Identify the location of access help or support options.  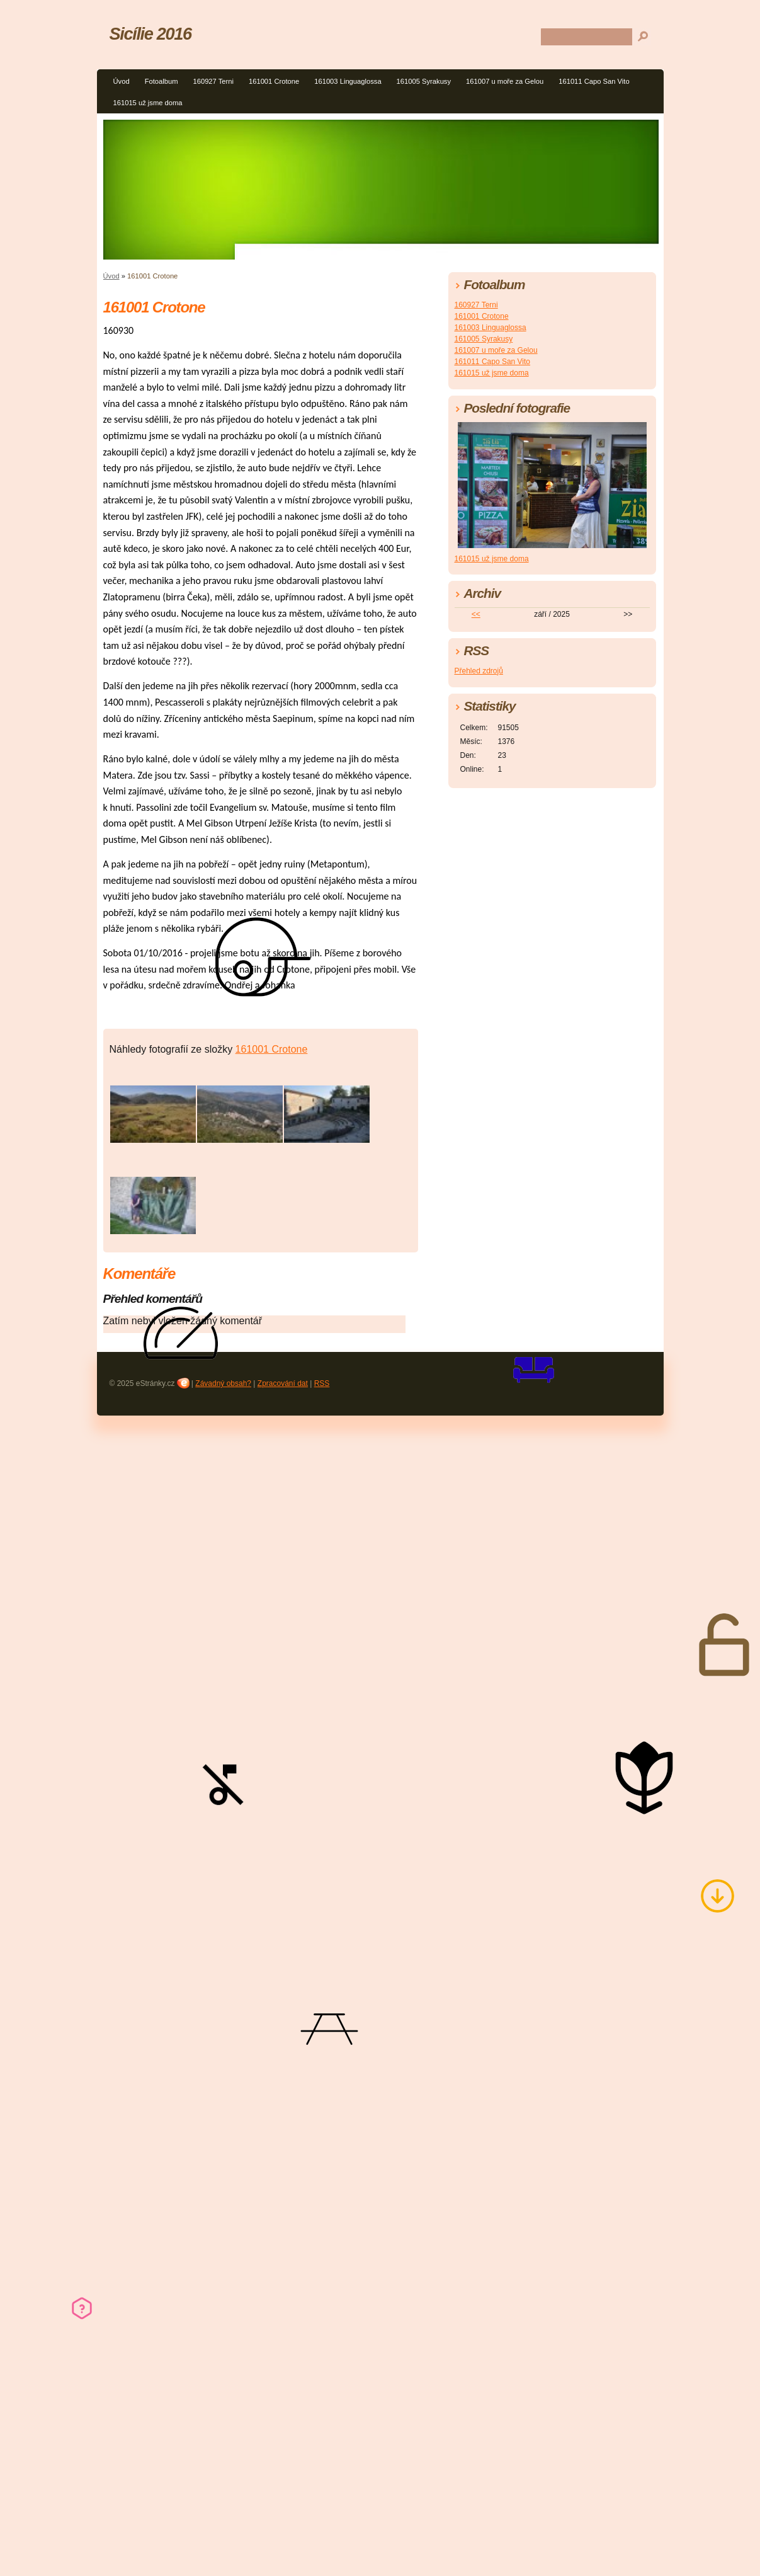
(82, 2308).